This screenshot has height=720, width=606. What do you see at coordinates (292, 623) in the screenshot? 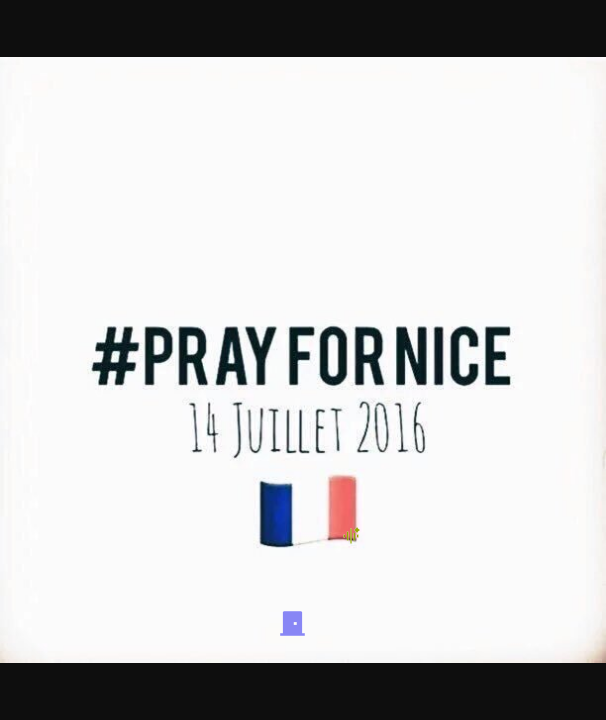
I see `indicates a private or restricted area` at bounding box center [292, 623].